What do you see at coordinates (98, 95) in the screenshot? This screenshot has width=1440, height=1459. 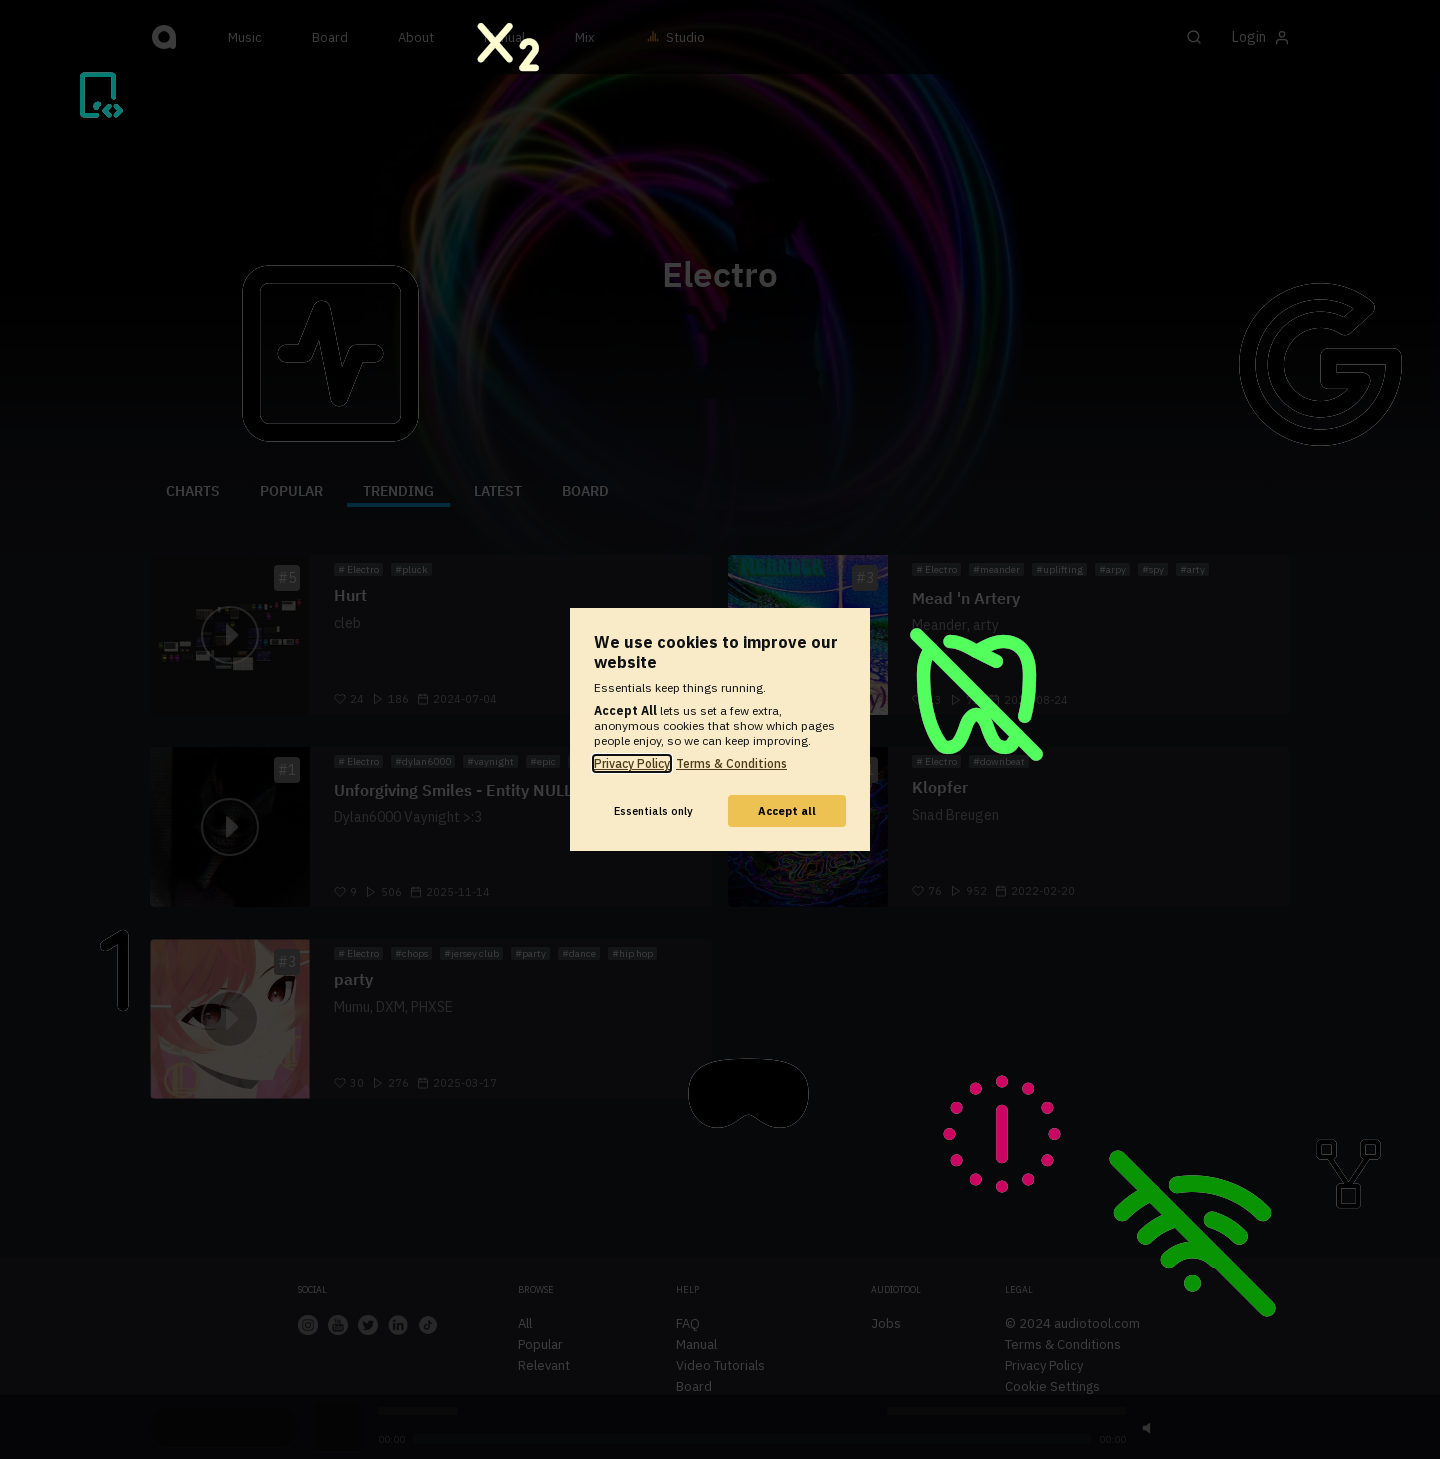 I see `access tablet developer tools` at bounding box center [98, 95].